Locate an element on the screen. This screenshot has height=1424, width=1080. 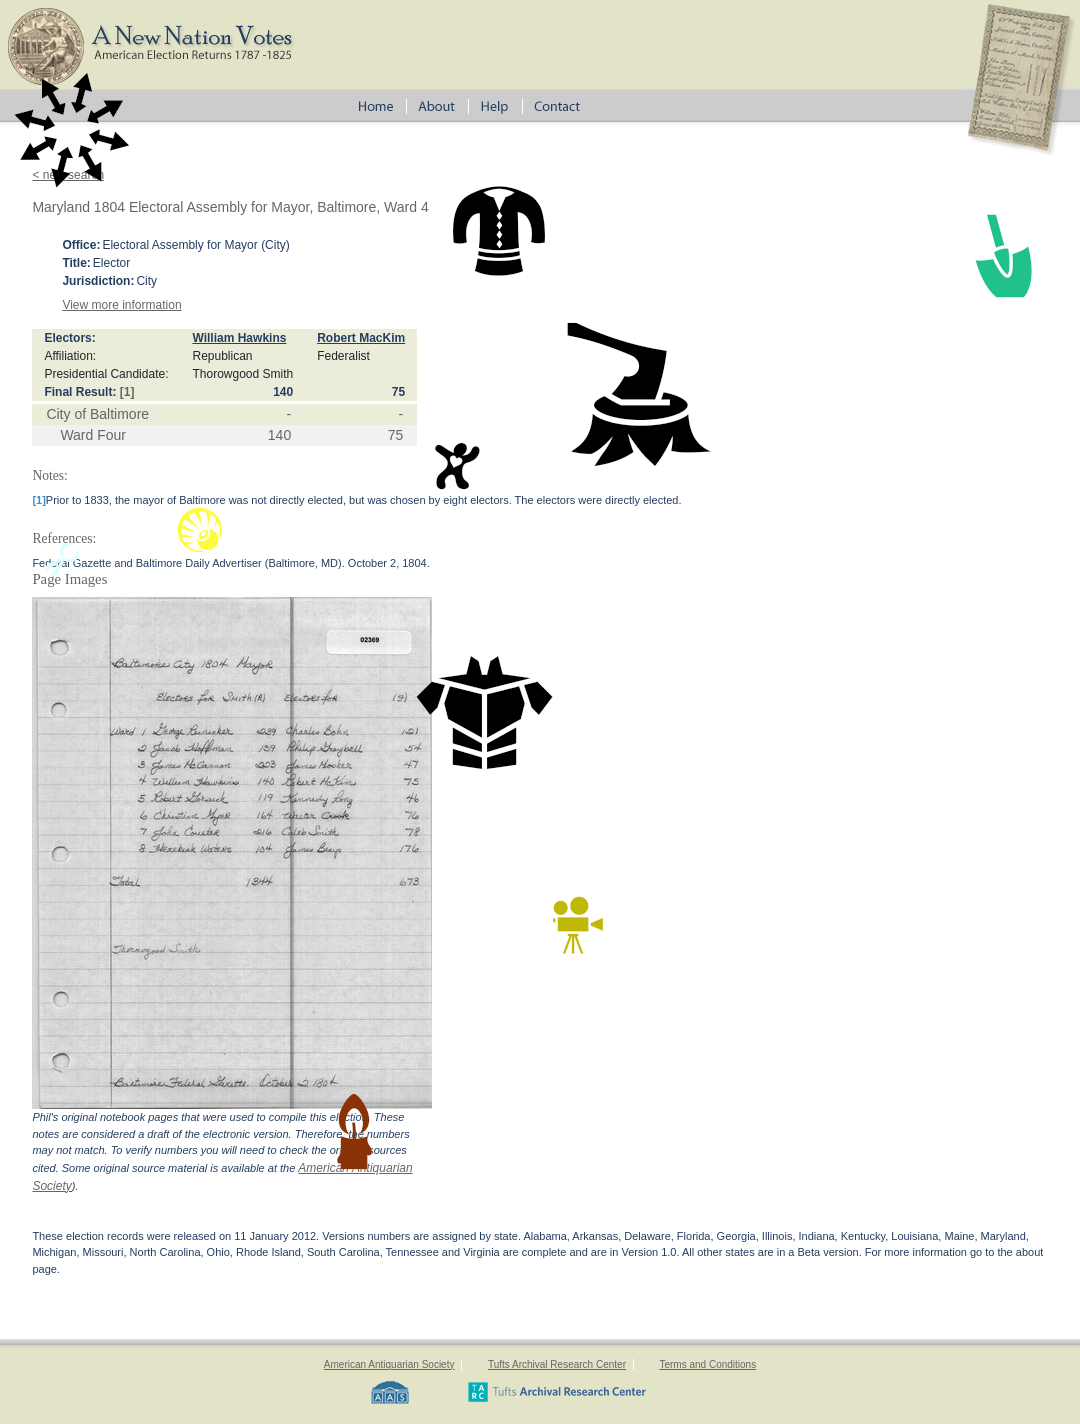
expand or distribute items outward is located at coordinates (71, 130).